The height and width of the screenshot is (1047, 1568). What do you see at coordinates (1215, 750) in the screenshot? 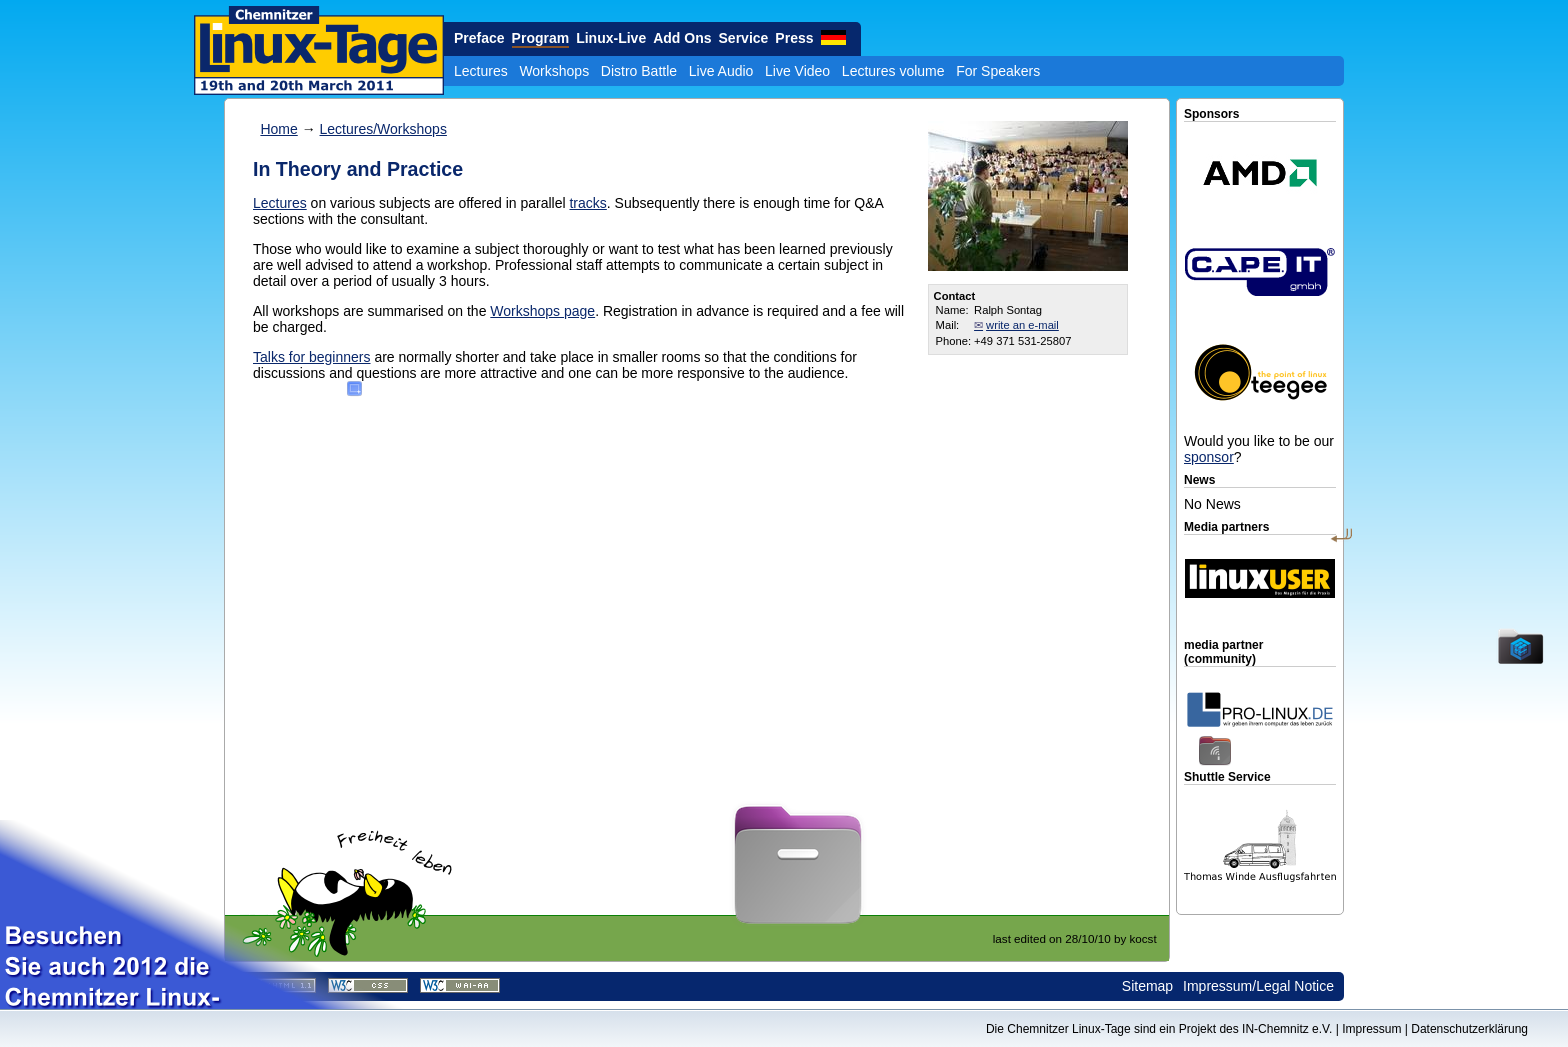
I see `open insync cloud sync folder` at bounding box center [1215, 750].